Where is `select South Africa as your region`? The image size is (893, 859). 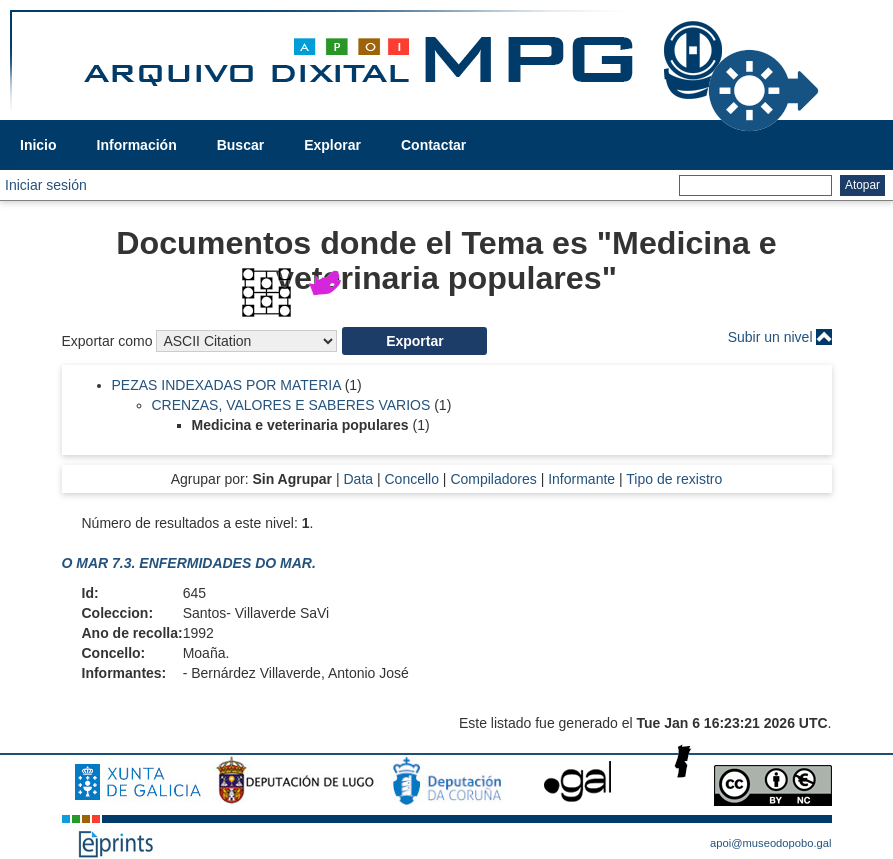
select South Africa as your region is located at coordinates (325, 283).